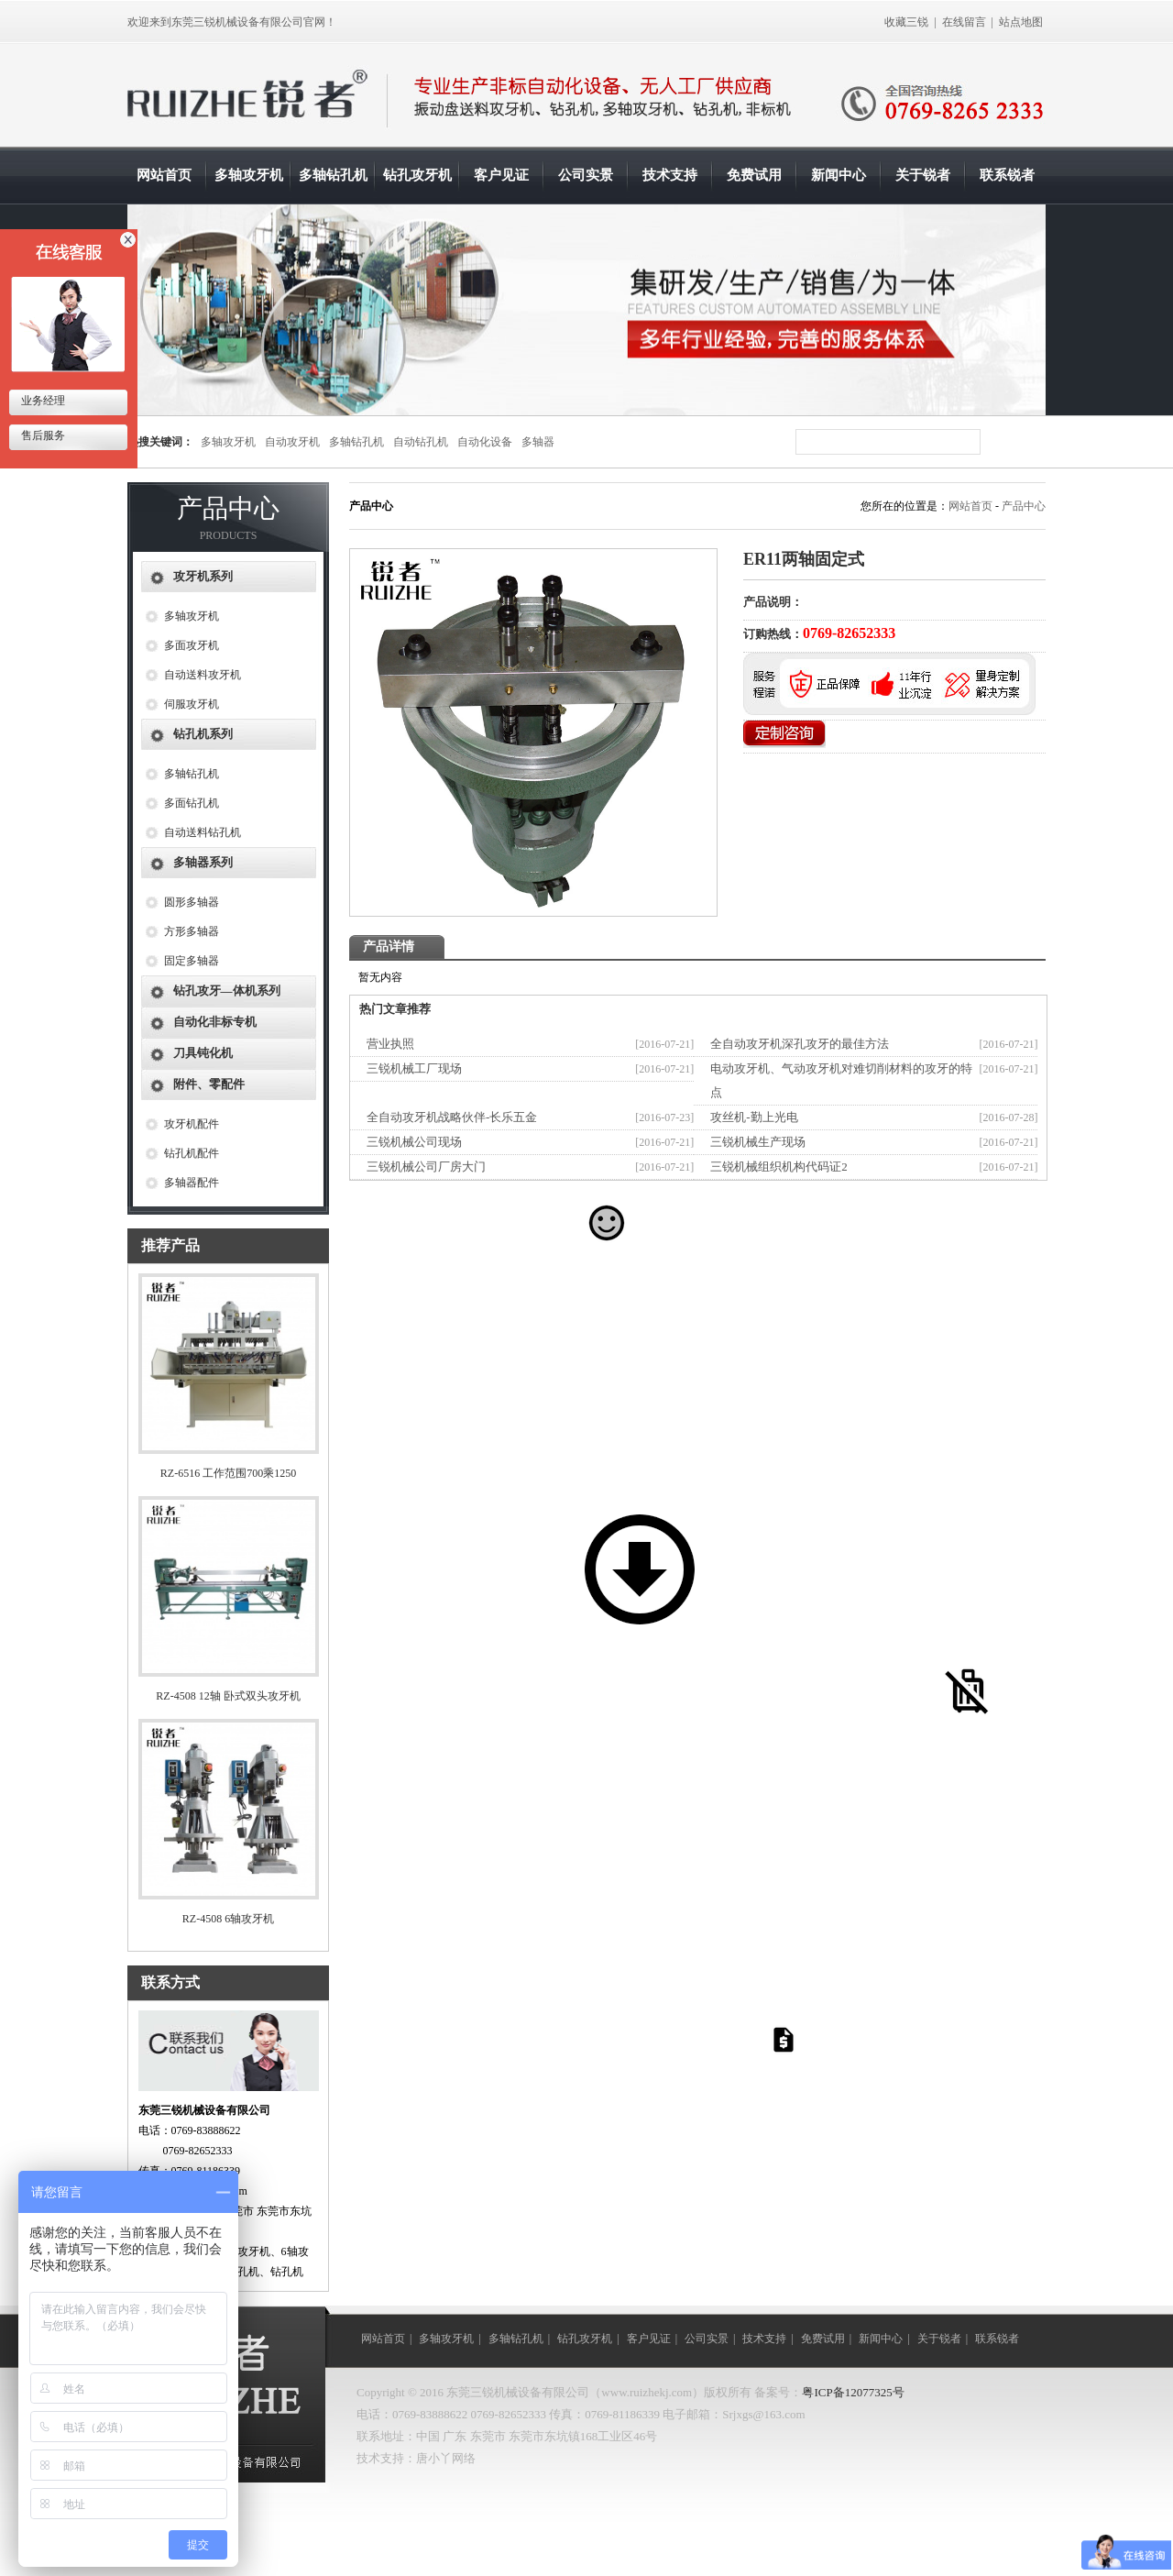 The height and width of the screenshot is (2576, 1173). Describe the element at coordinates (640, 1569) in the screenshot. I see `download a file or content` at that location.